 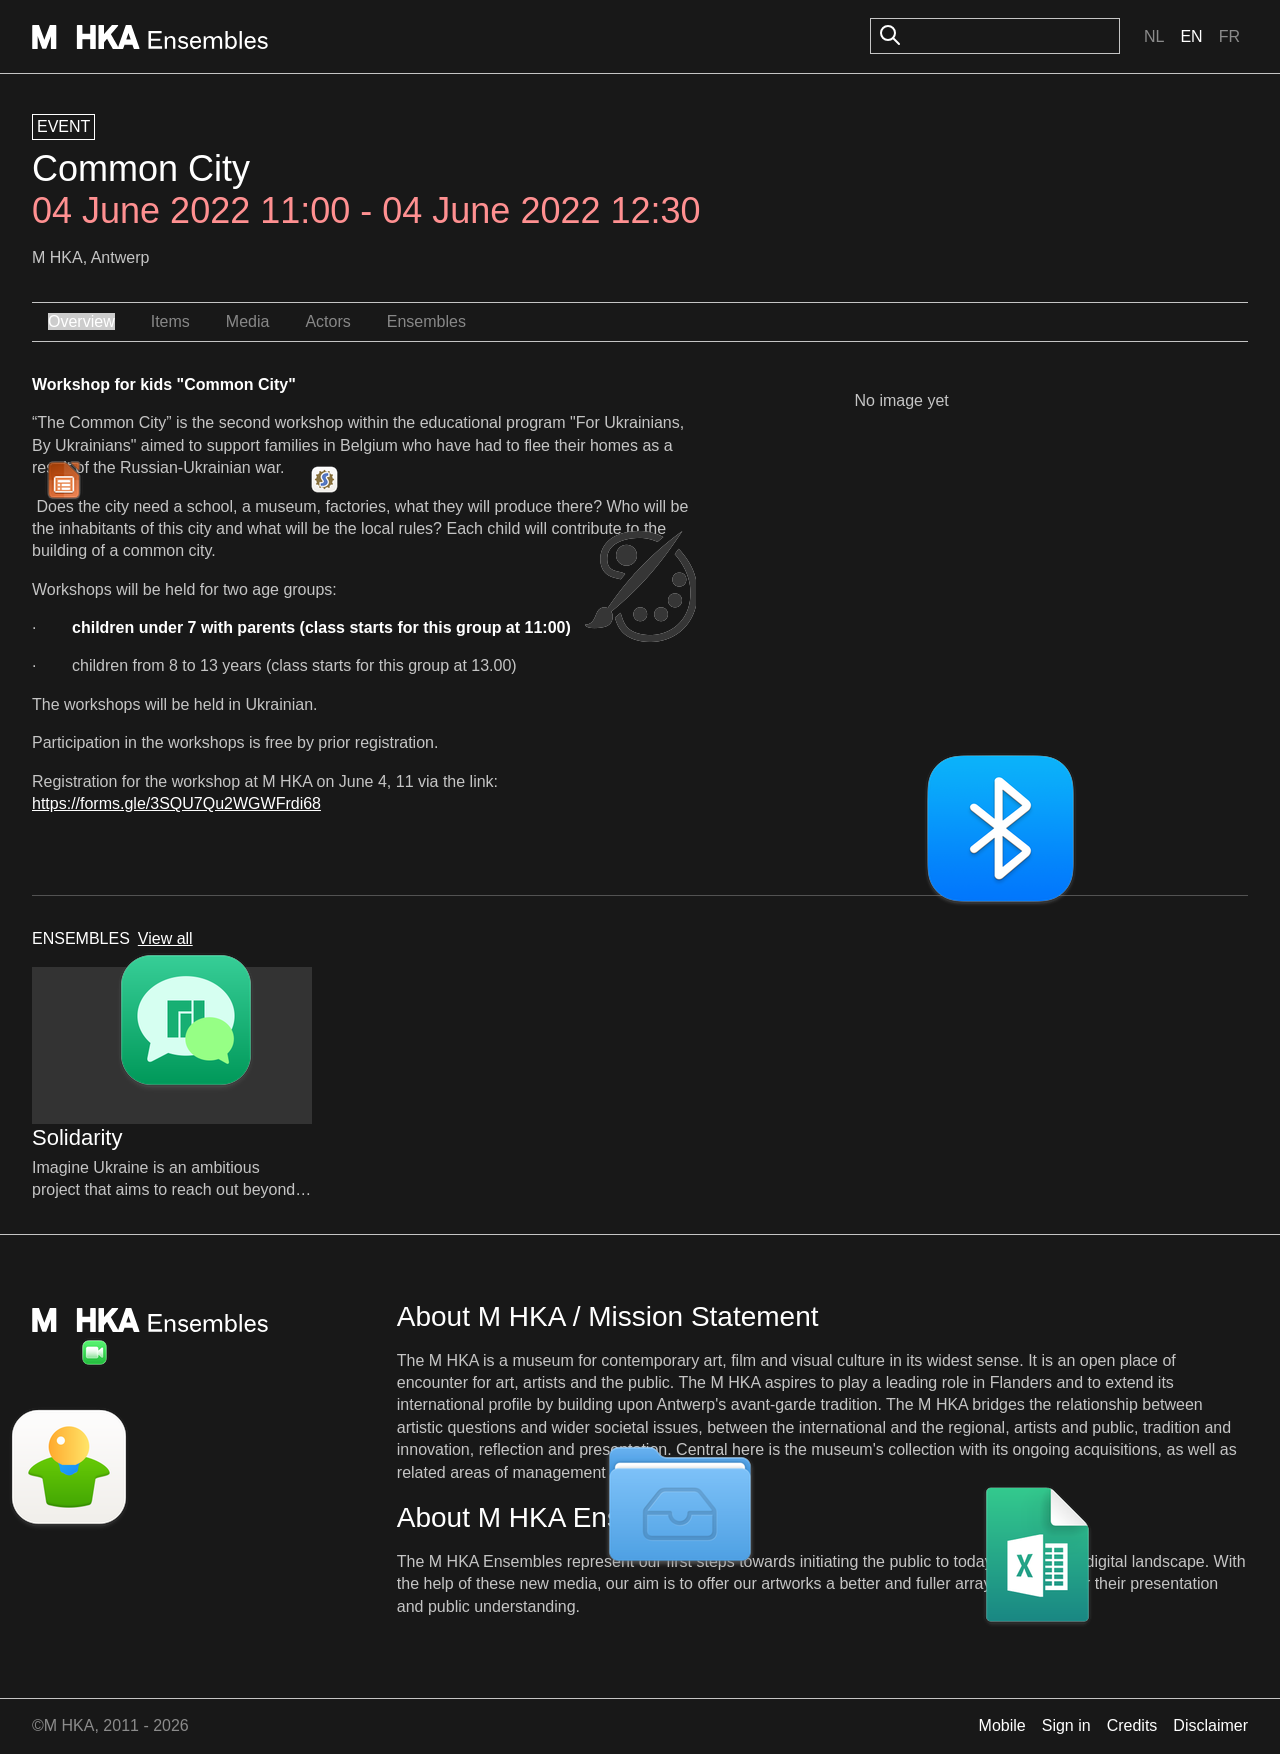 I want to click on open gajim instant messaging app, so click(x=69, y=1467).